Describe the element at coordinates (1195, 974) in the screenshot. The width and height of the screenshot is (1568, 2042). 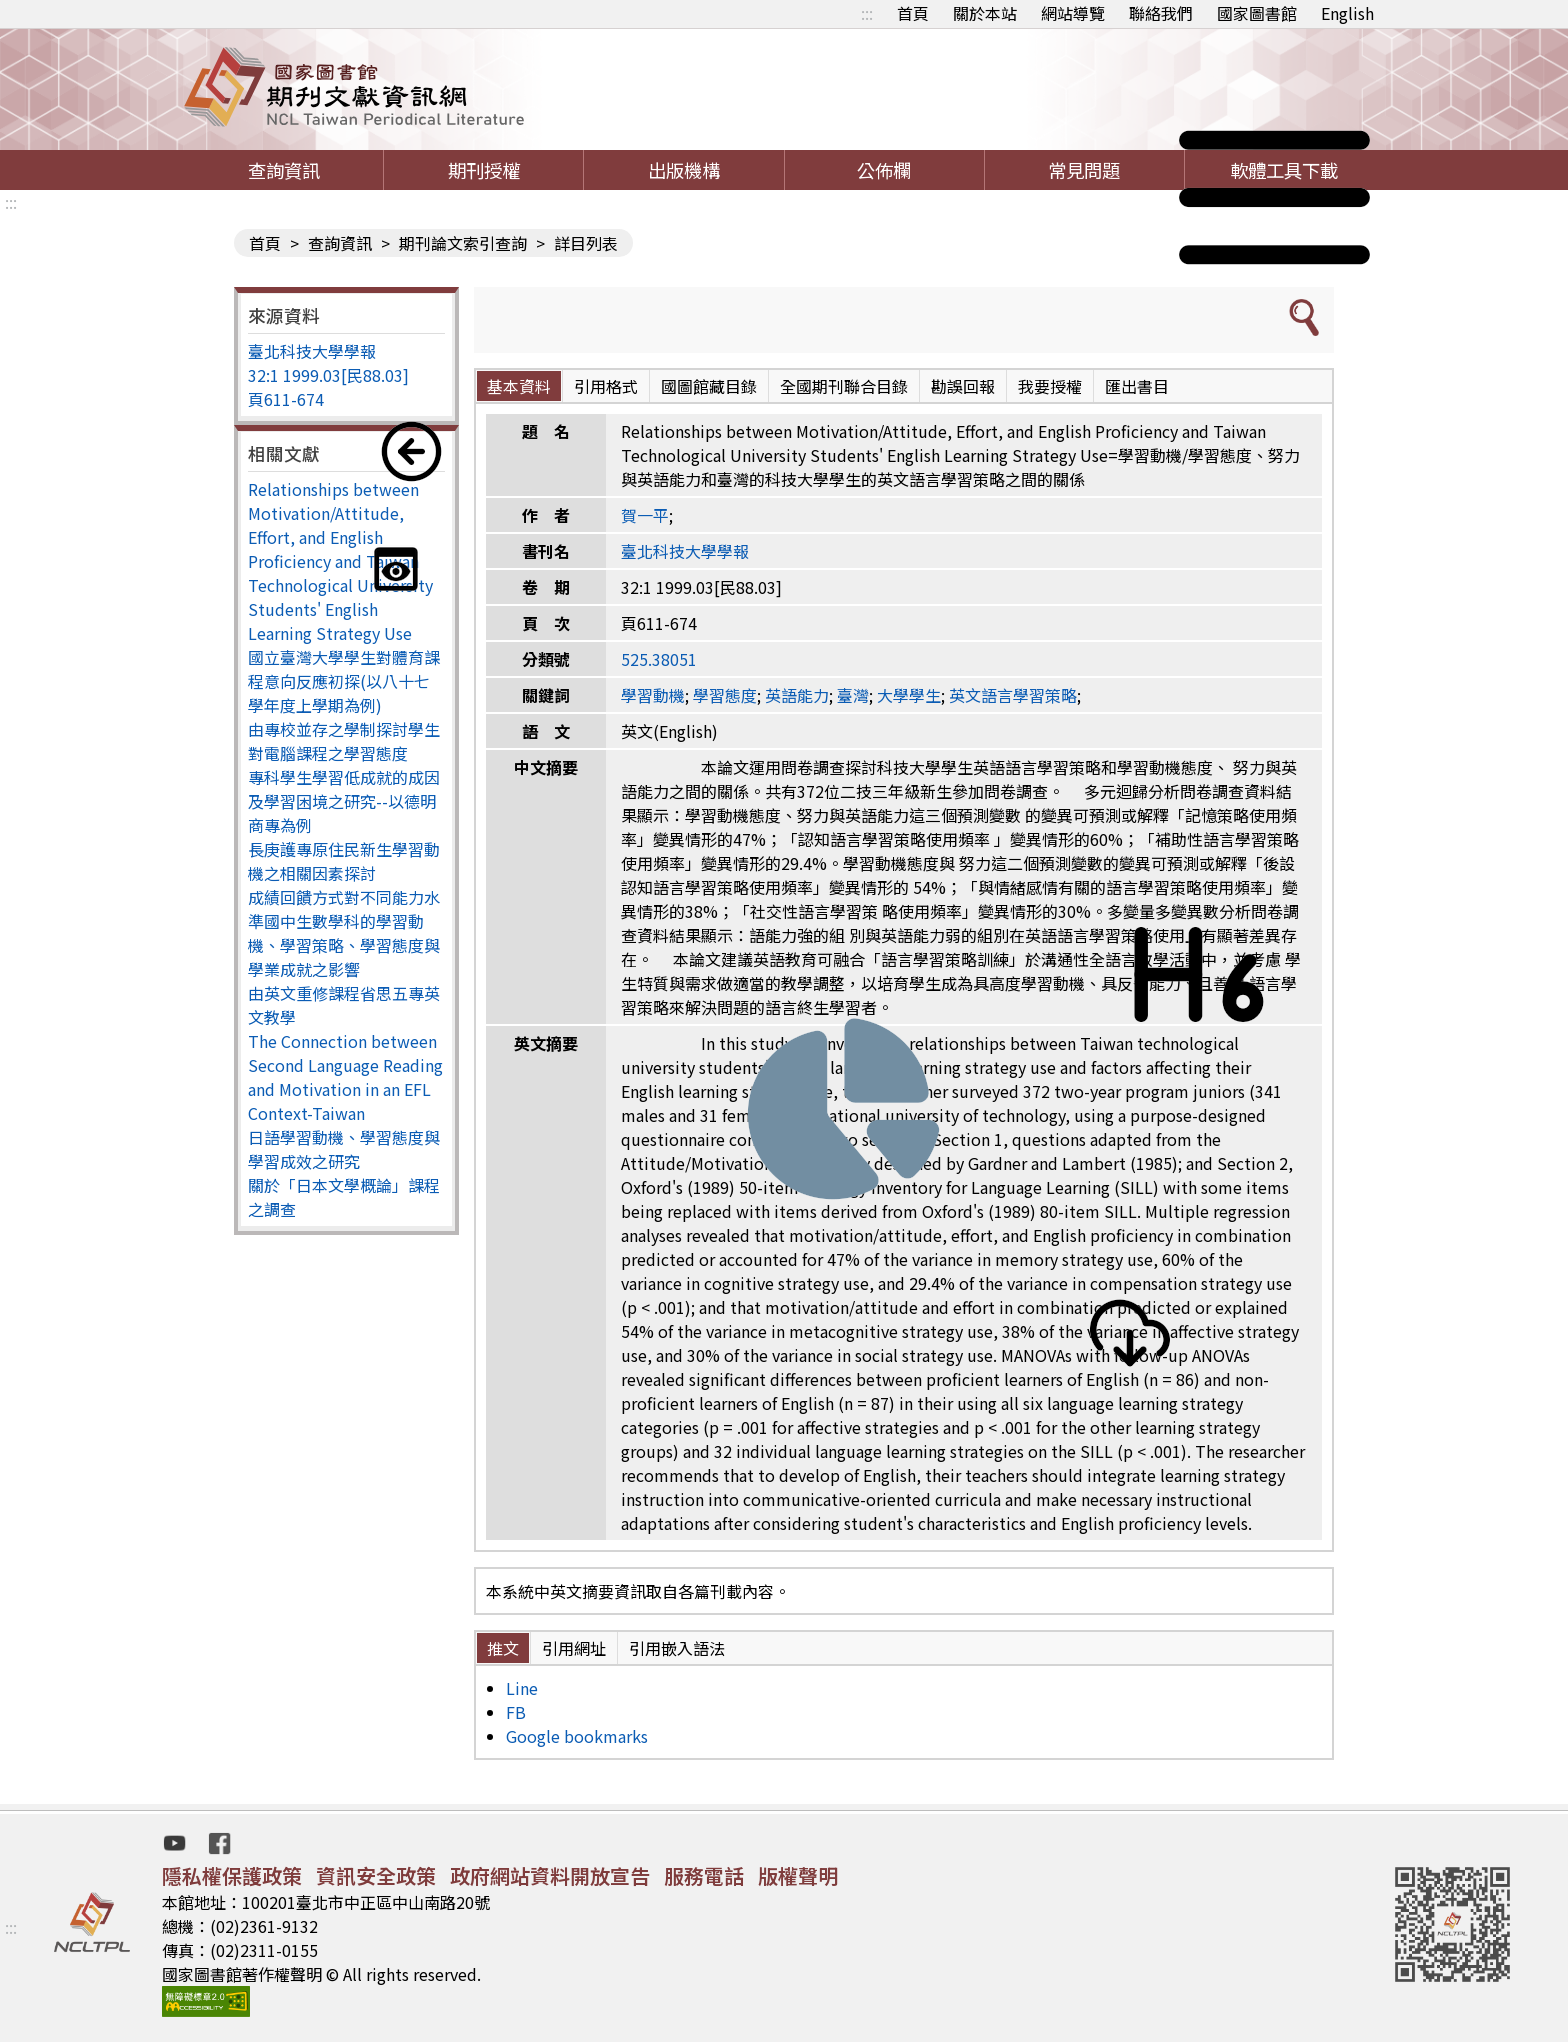
I see `format text as heading level 6` at that location.